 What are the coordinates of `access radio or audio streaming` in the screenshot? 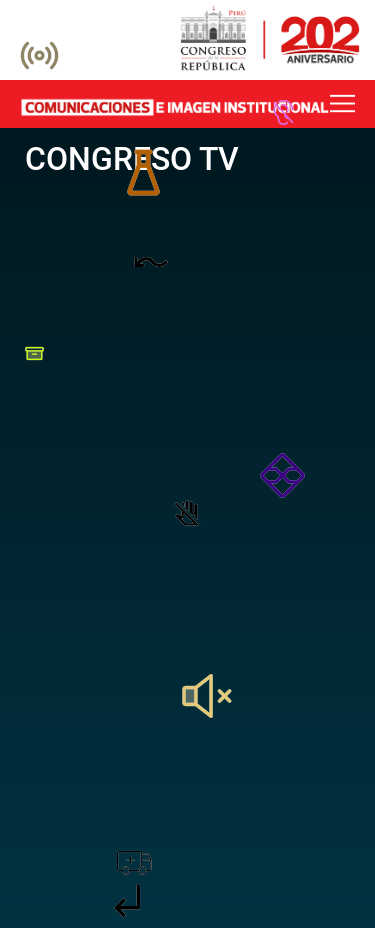 It's located at (39, 55).